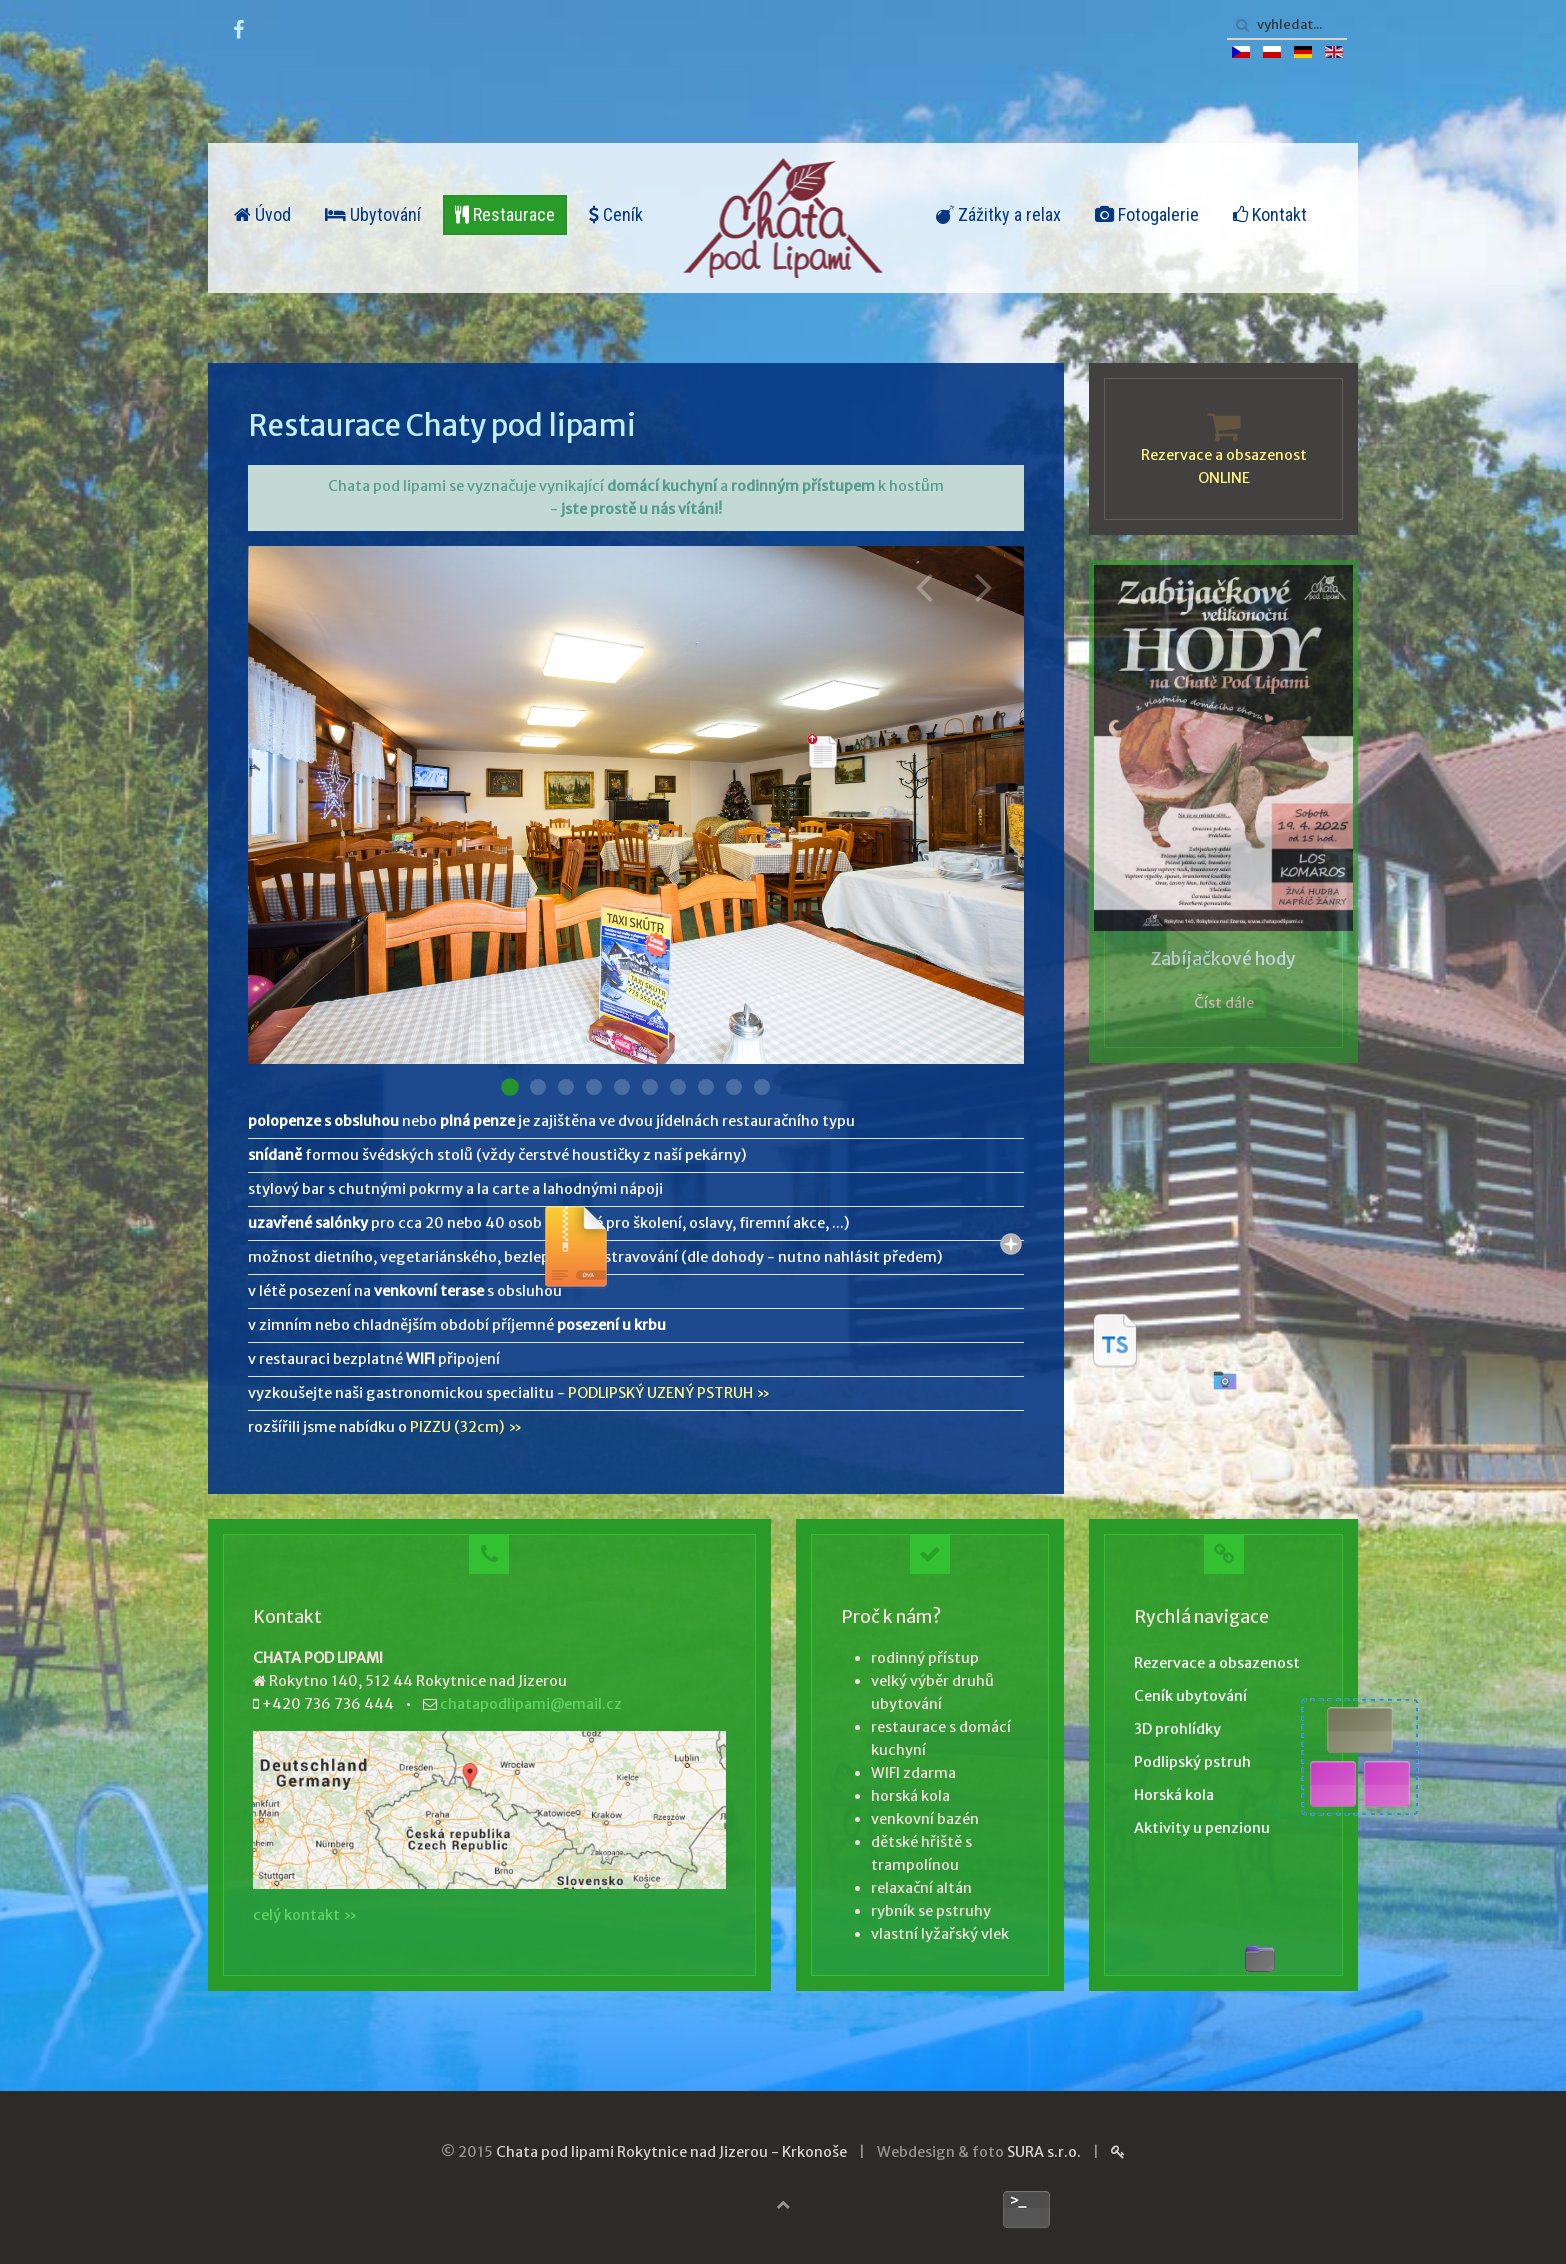 This screenshot has height=2264, width=1566. I want to click on open a folder or directory, so click(1260, 1958).